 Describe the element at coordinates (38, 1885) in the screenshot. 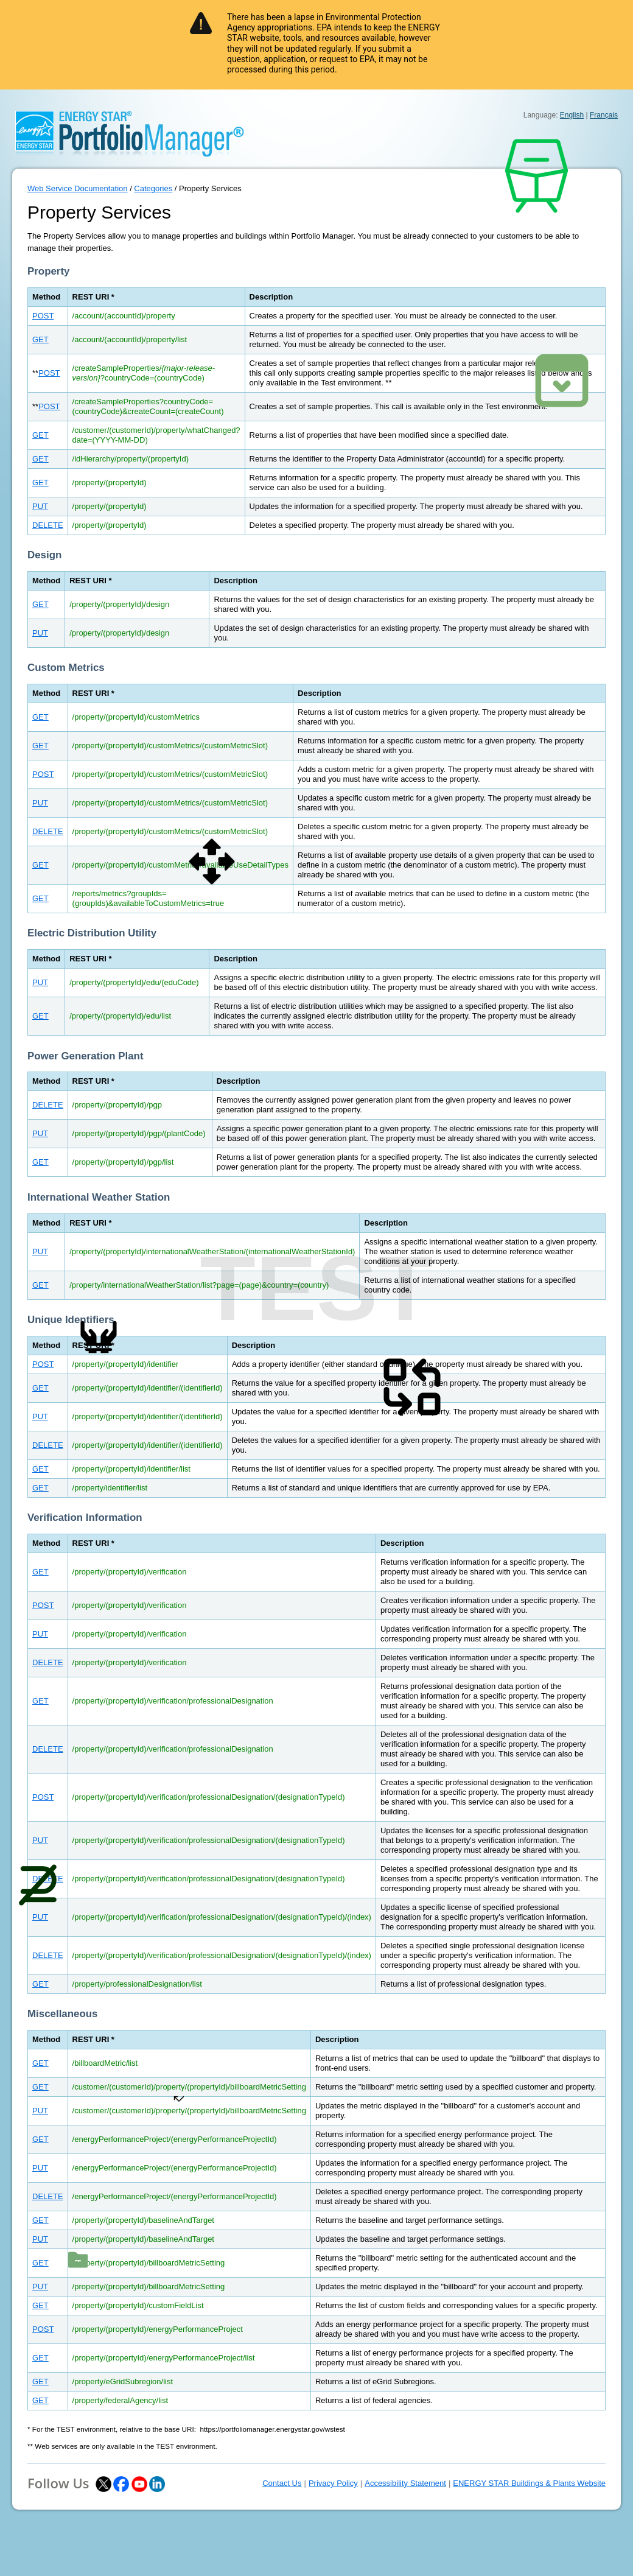

I see `indicates "not a superset of" in mathematical notation` at that location.